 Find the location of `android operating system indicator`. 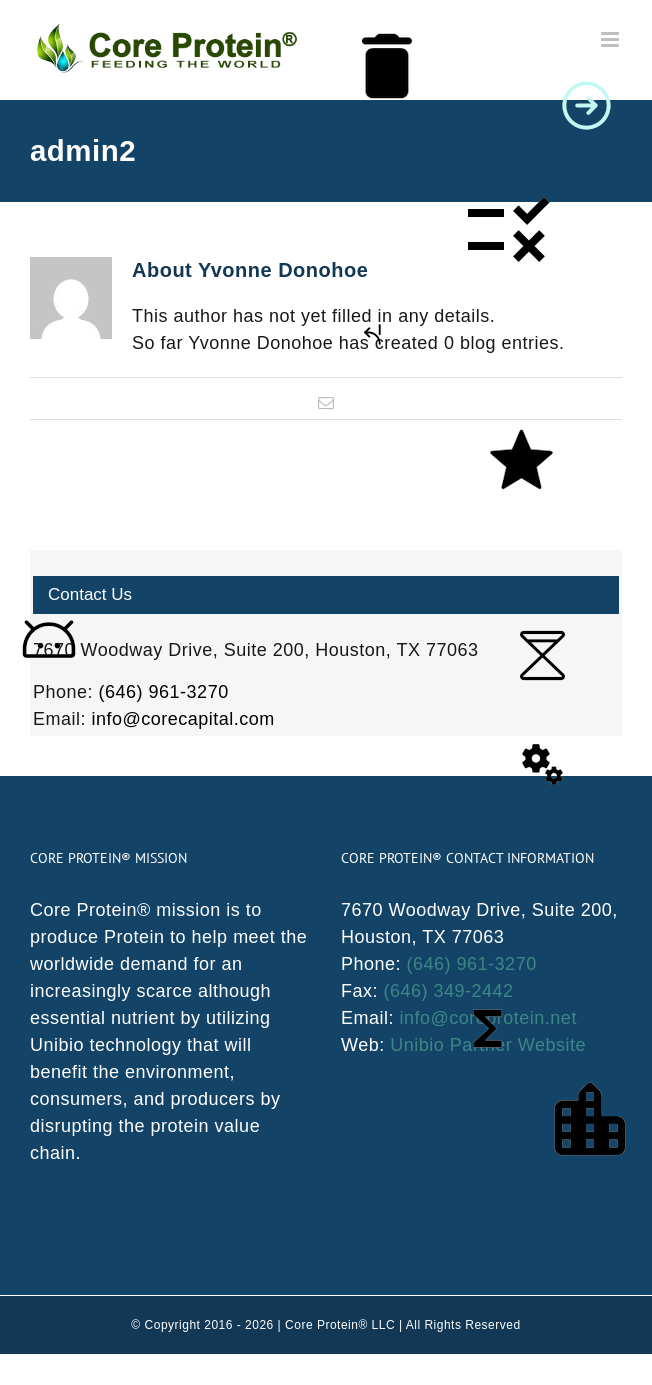

android operating system indicator is located at coordinates (49, 641).